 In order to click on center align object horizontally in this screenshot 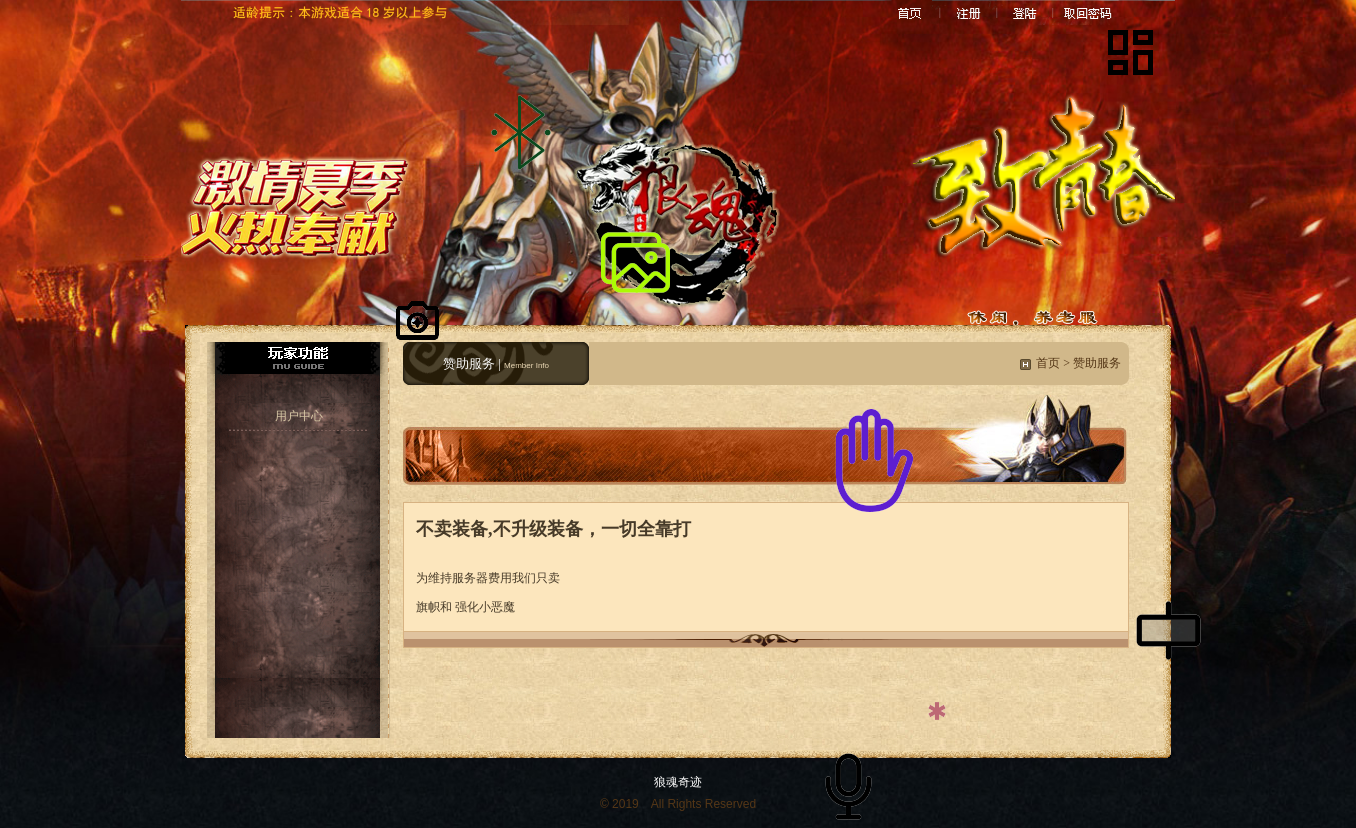, I will do `click(1168, 630)`.